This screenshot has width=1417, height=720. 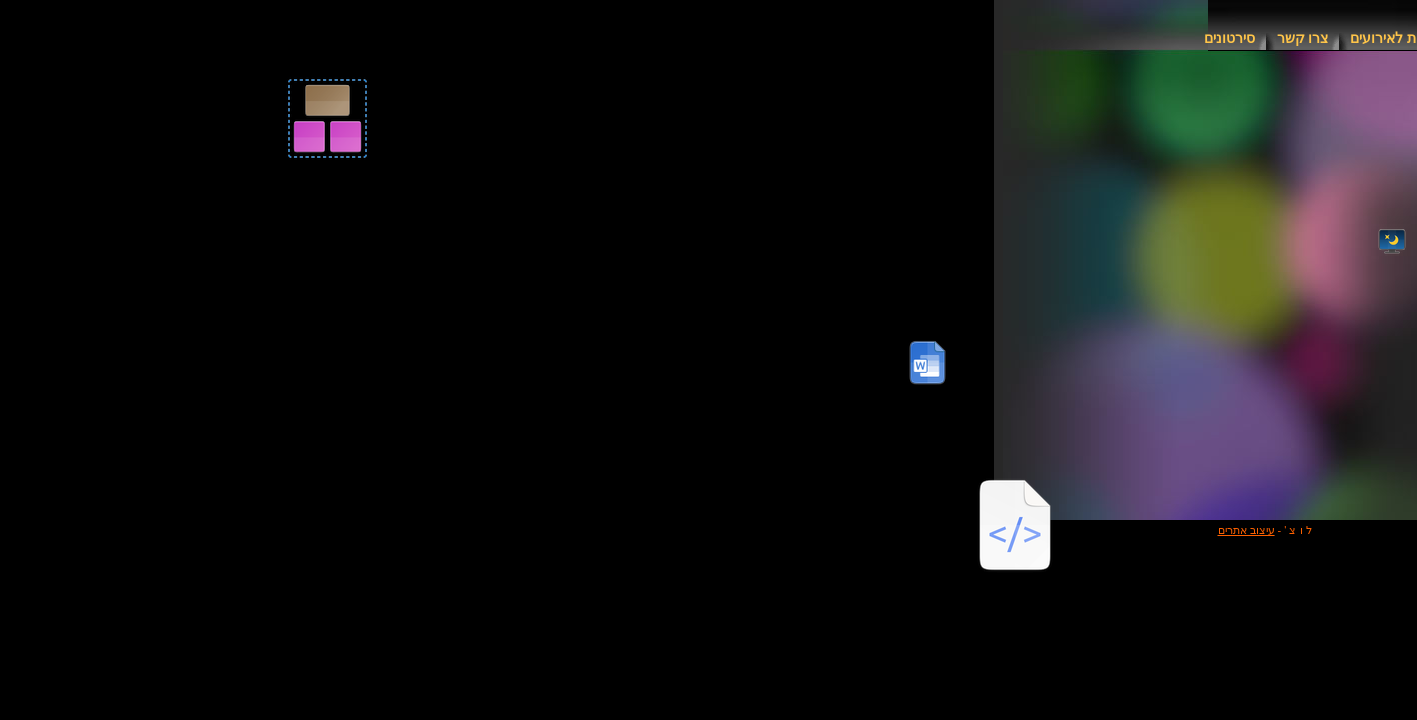 I want to click on select all items in the current view, so click(x=327, y=118).